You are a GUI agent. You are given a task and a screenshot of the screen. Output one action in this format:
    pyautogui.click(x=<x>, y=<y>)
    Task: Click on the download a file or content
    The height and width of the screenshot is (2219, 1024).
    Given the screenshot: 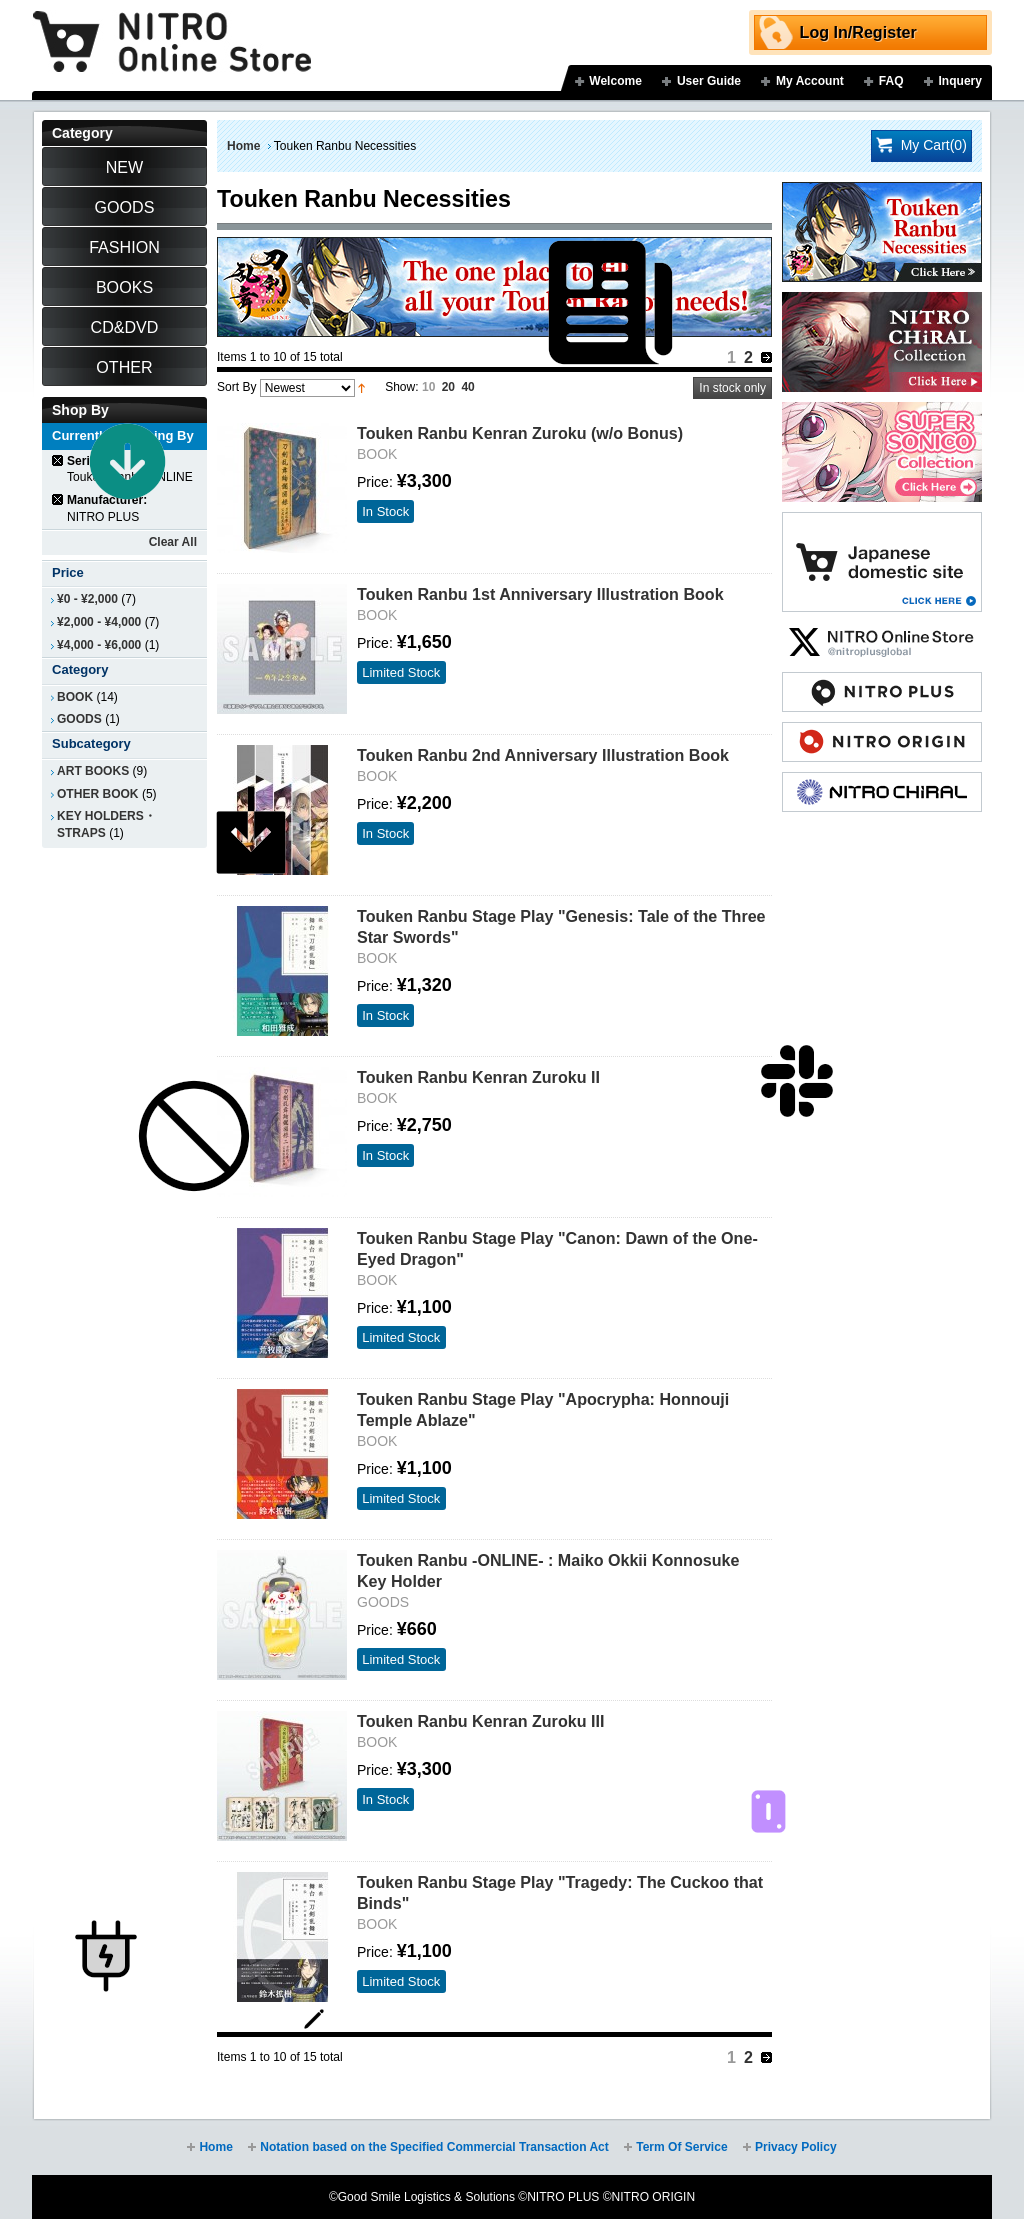 What is the action you would take?
    pyautogui.click(x=127, y=461)
    